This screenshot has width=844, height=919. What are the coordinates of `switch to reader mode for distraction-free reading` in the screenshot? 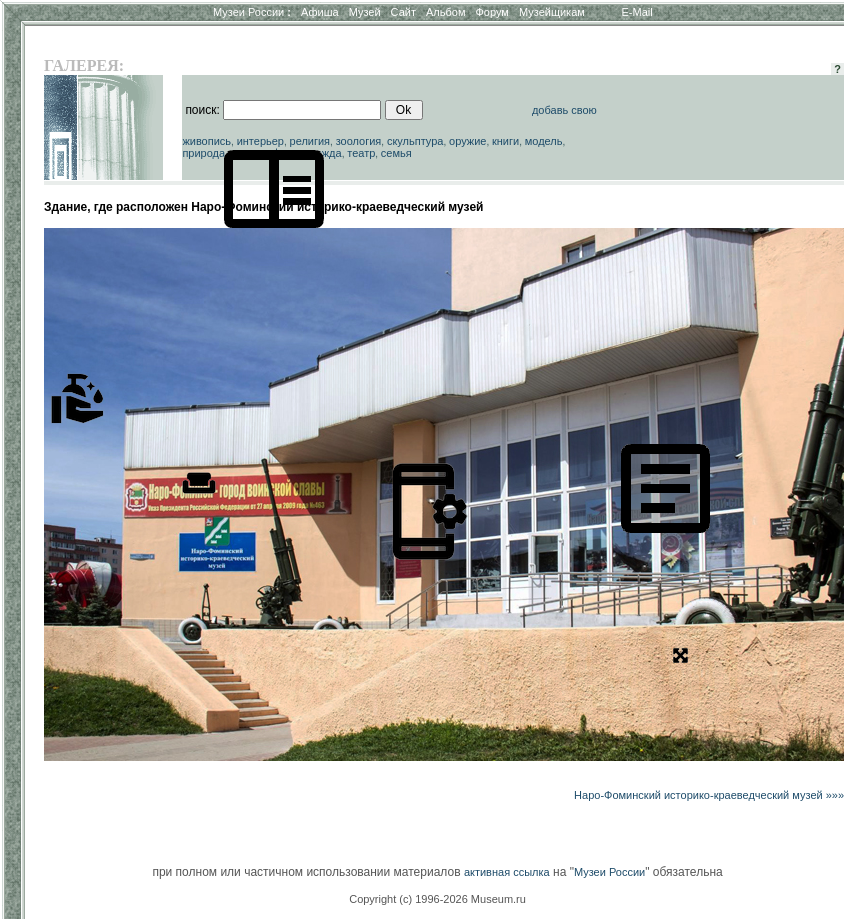 It's located at (274, 187).